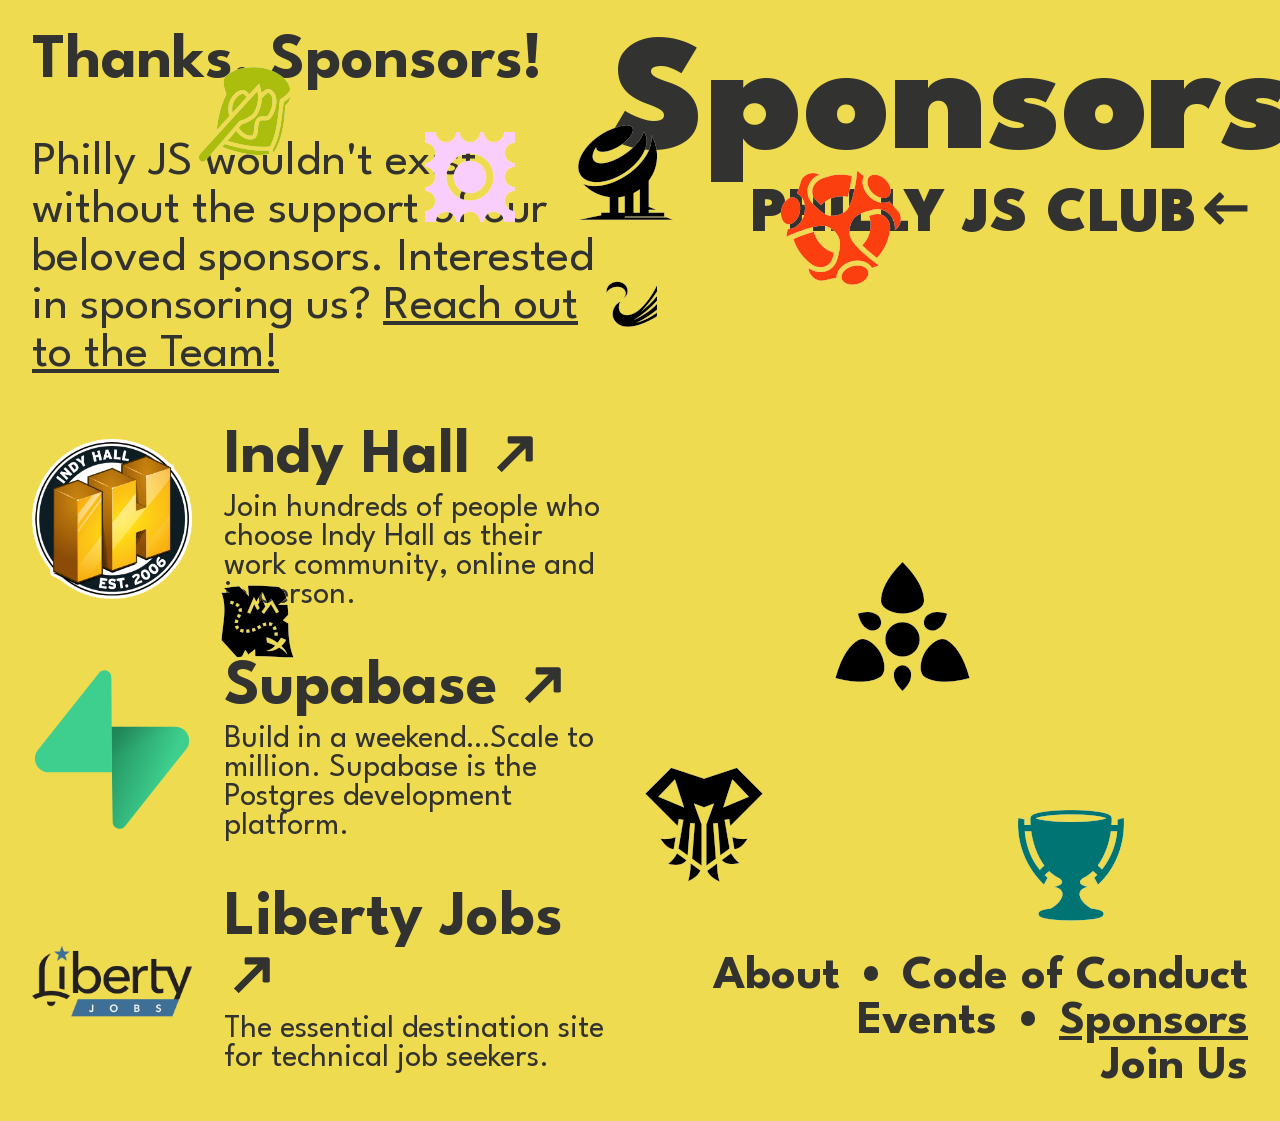 The height and width of the screenshot is (1121, 1280). I want to click on indicates a postage stamp or mail item, so click(470, 177).